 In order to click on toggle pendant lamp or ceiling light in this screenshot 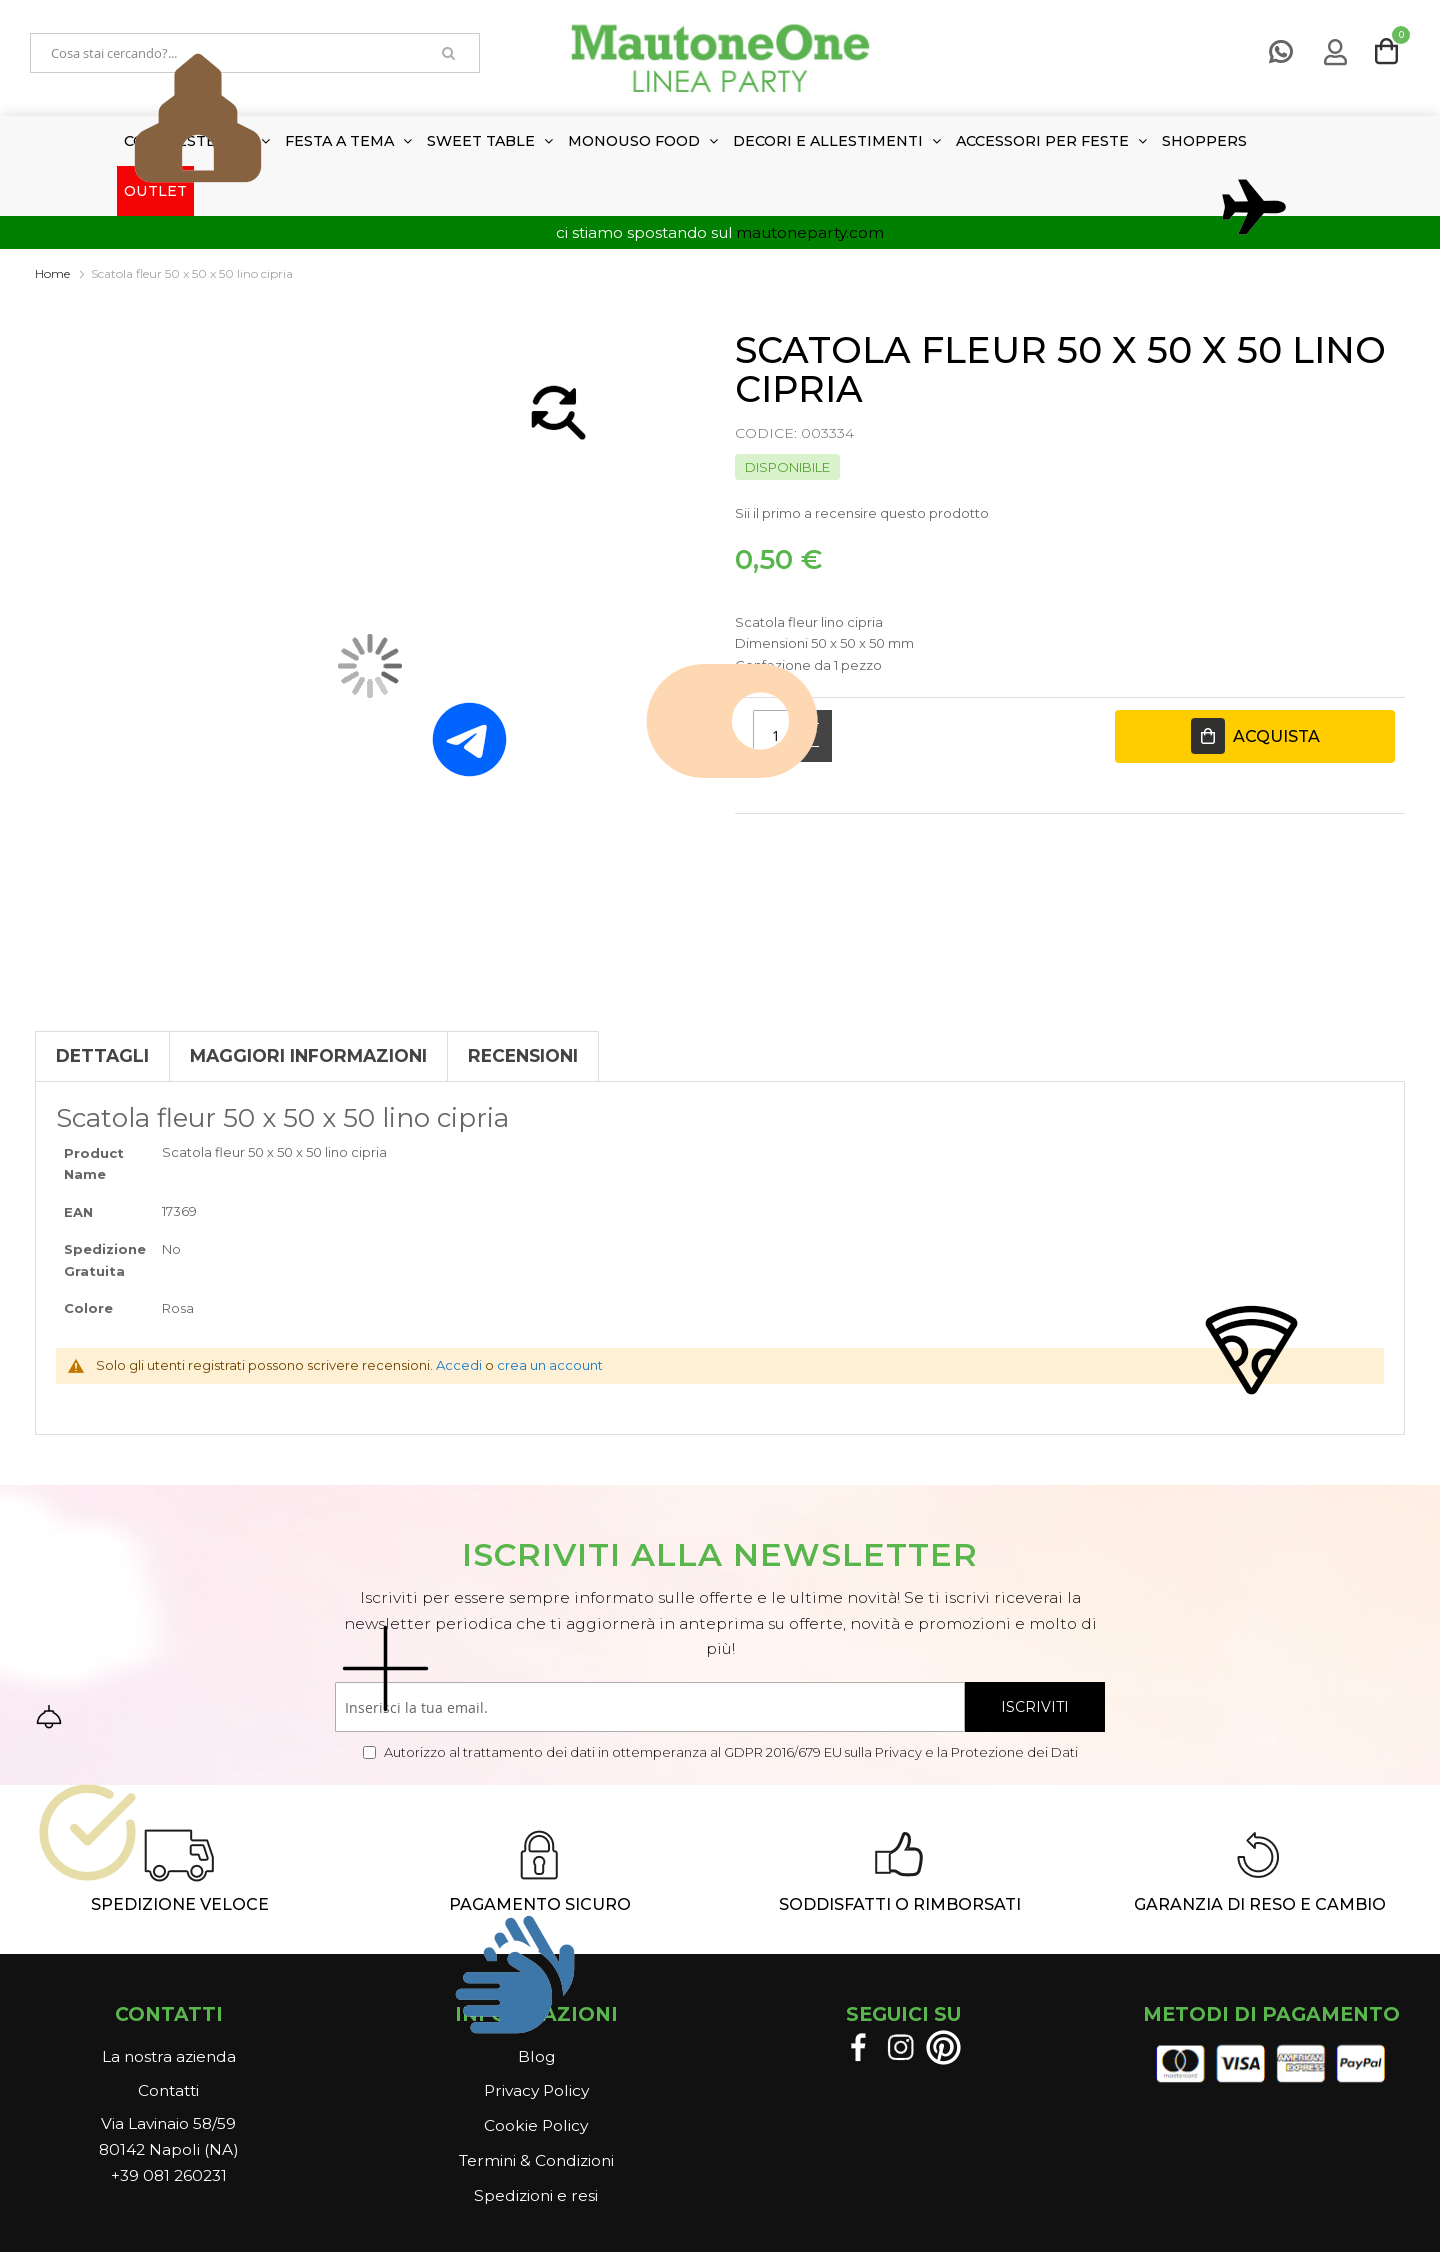, I will do `click(49, 1718)`.